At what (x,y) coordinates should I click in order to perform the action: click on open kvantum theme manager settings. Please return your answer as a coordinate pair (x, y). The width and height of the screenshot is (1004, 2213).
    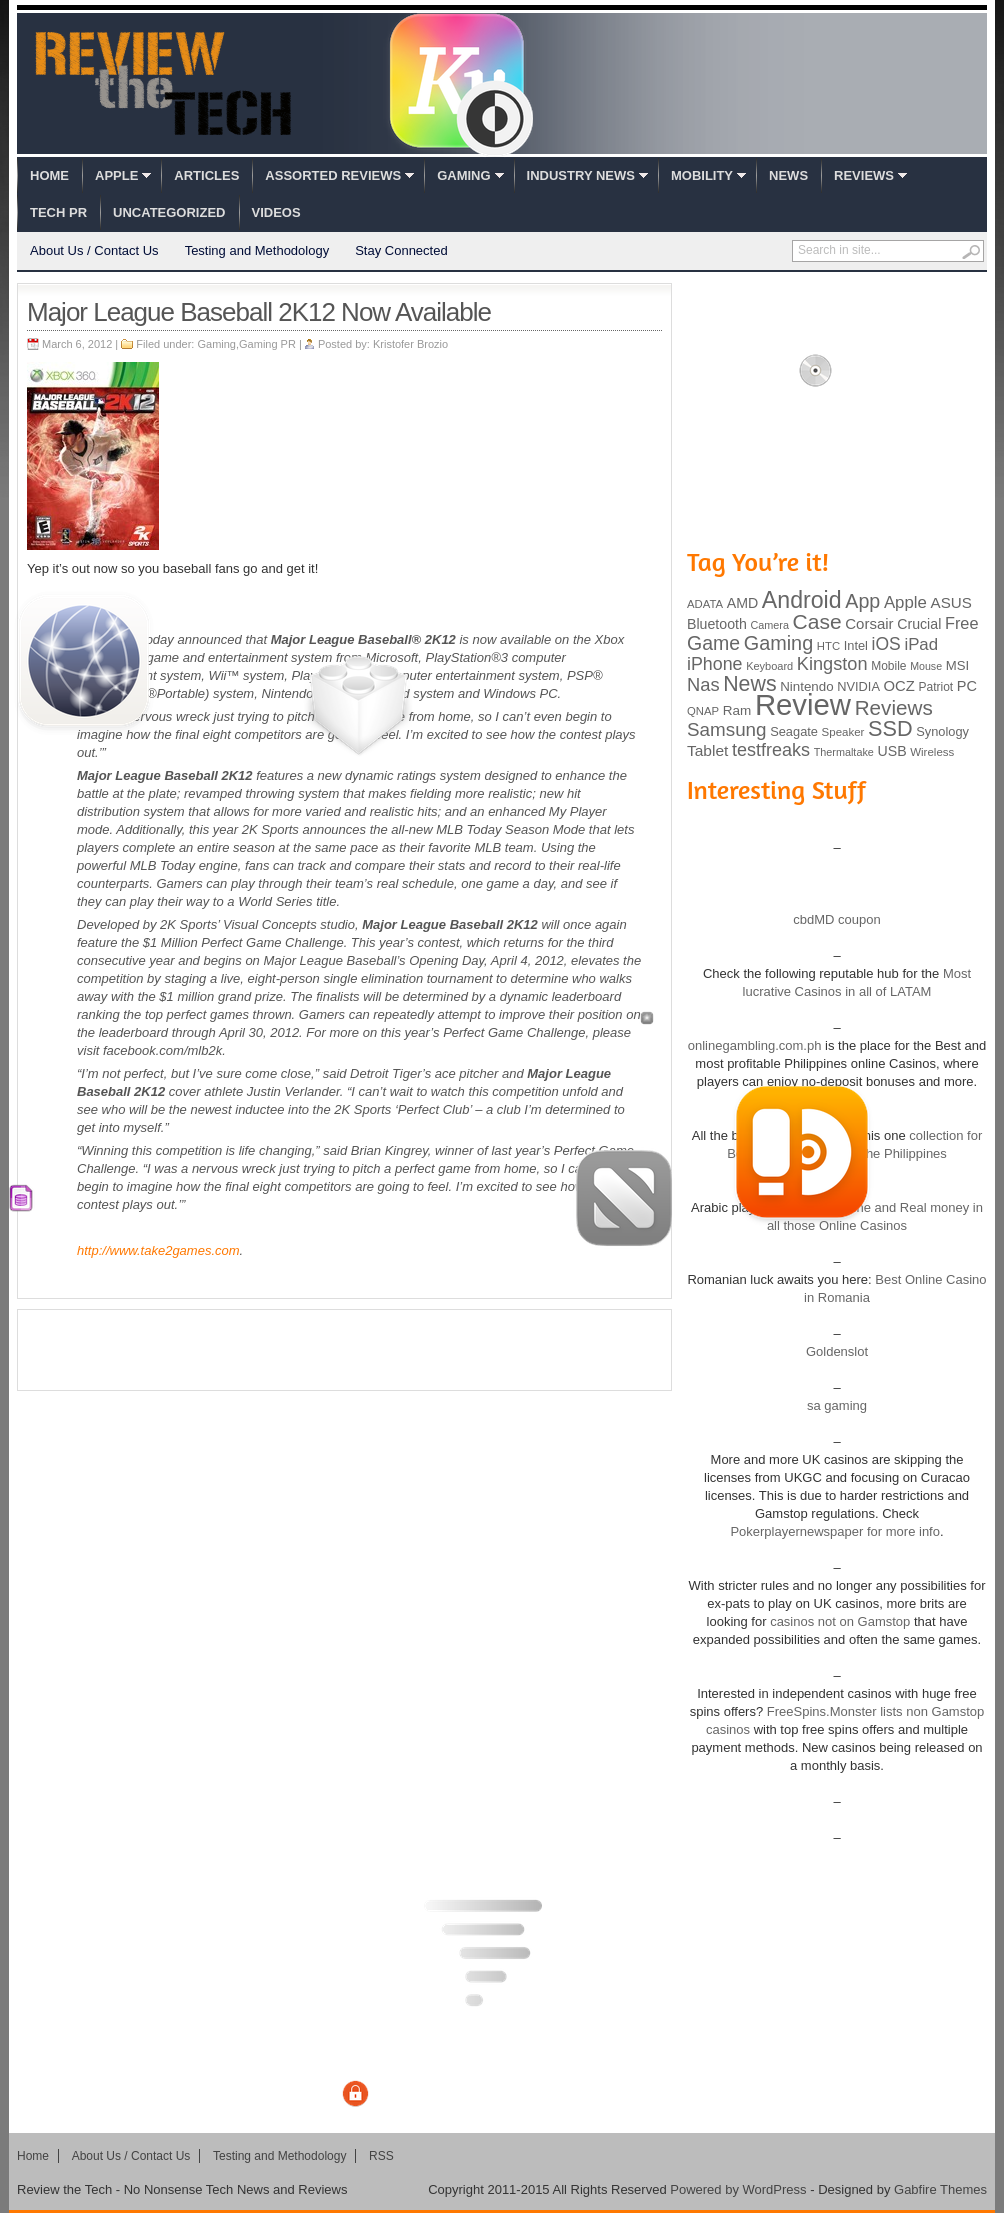
    Looking at the image, I should click on (458, 83).